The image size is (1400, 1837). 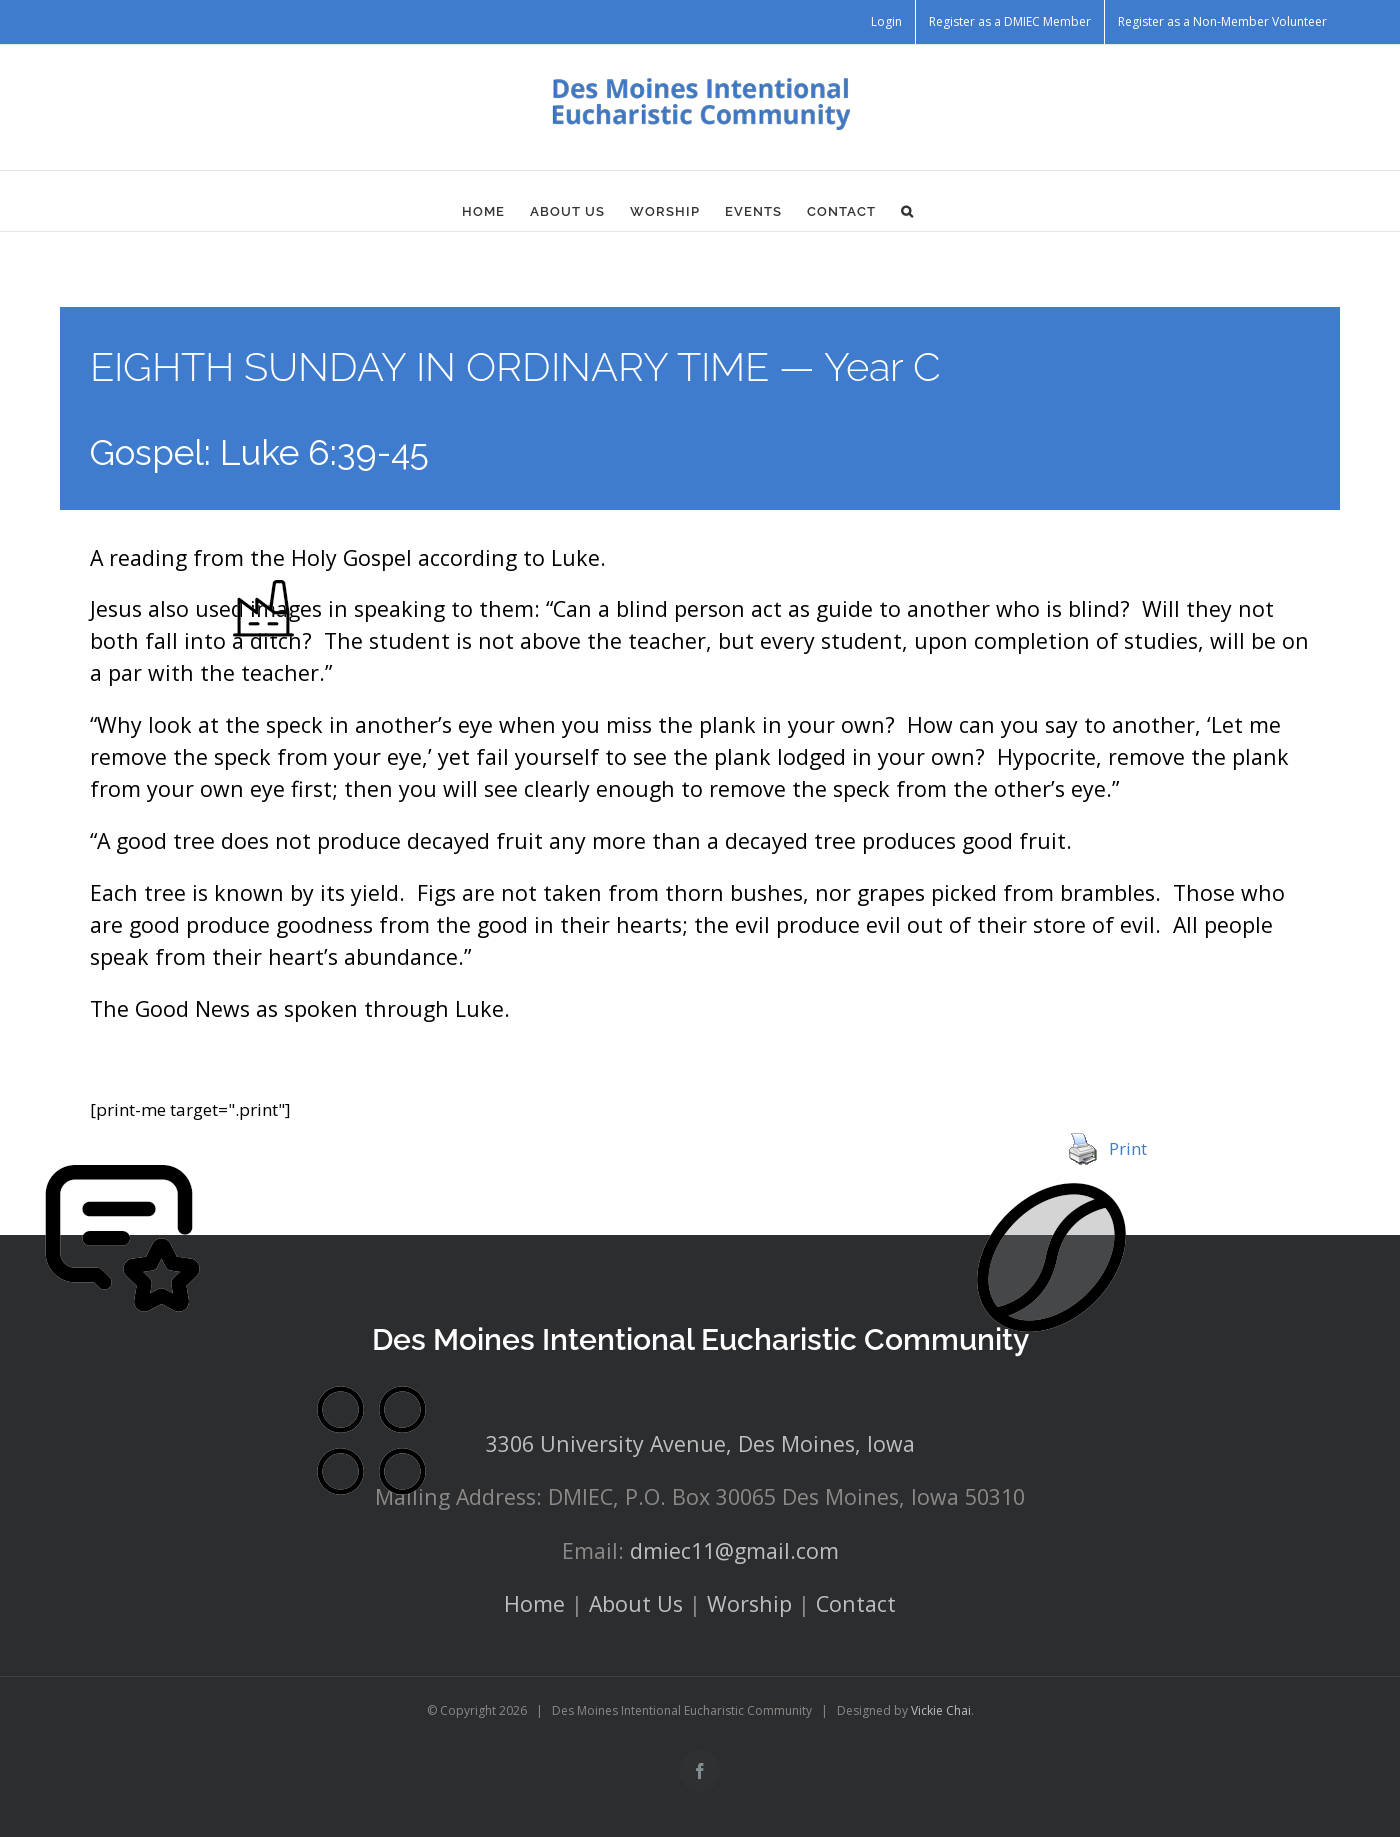 What do you see at coordinates (371, 1440) in the screenshot?
I see `open app drawer or menu grid` at bounding box center [371, 1440].